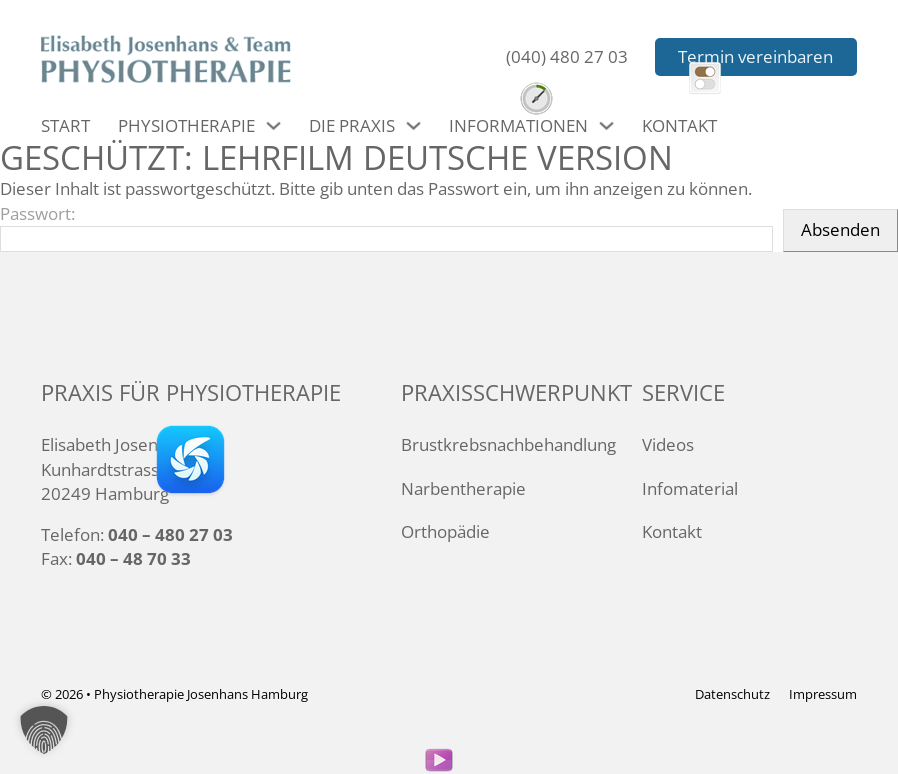  I want to click on open sysprof system profiler, so click(536, 98).